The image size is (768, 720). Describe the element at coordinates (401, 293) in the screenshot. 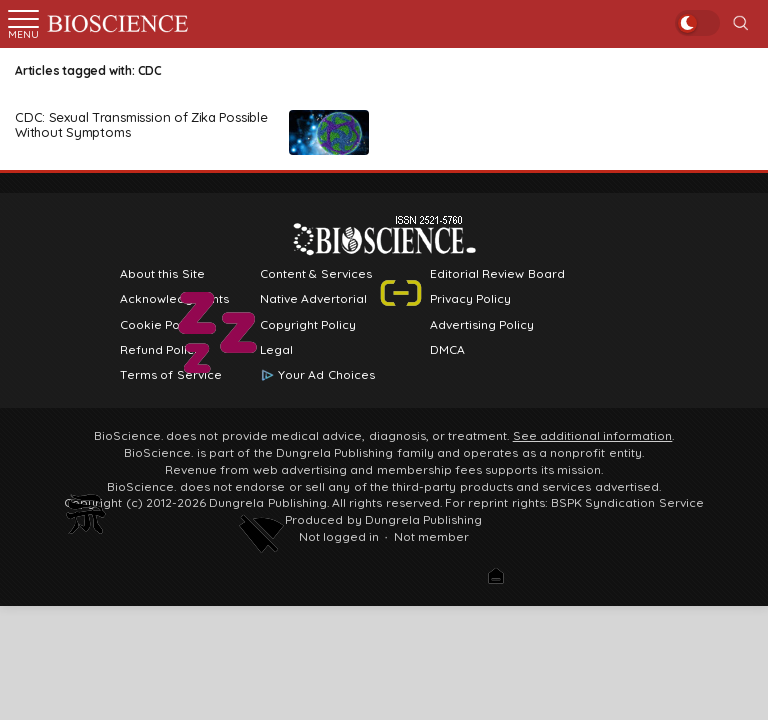

I see `alibaba cloud services logo` at that location.